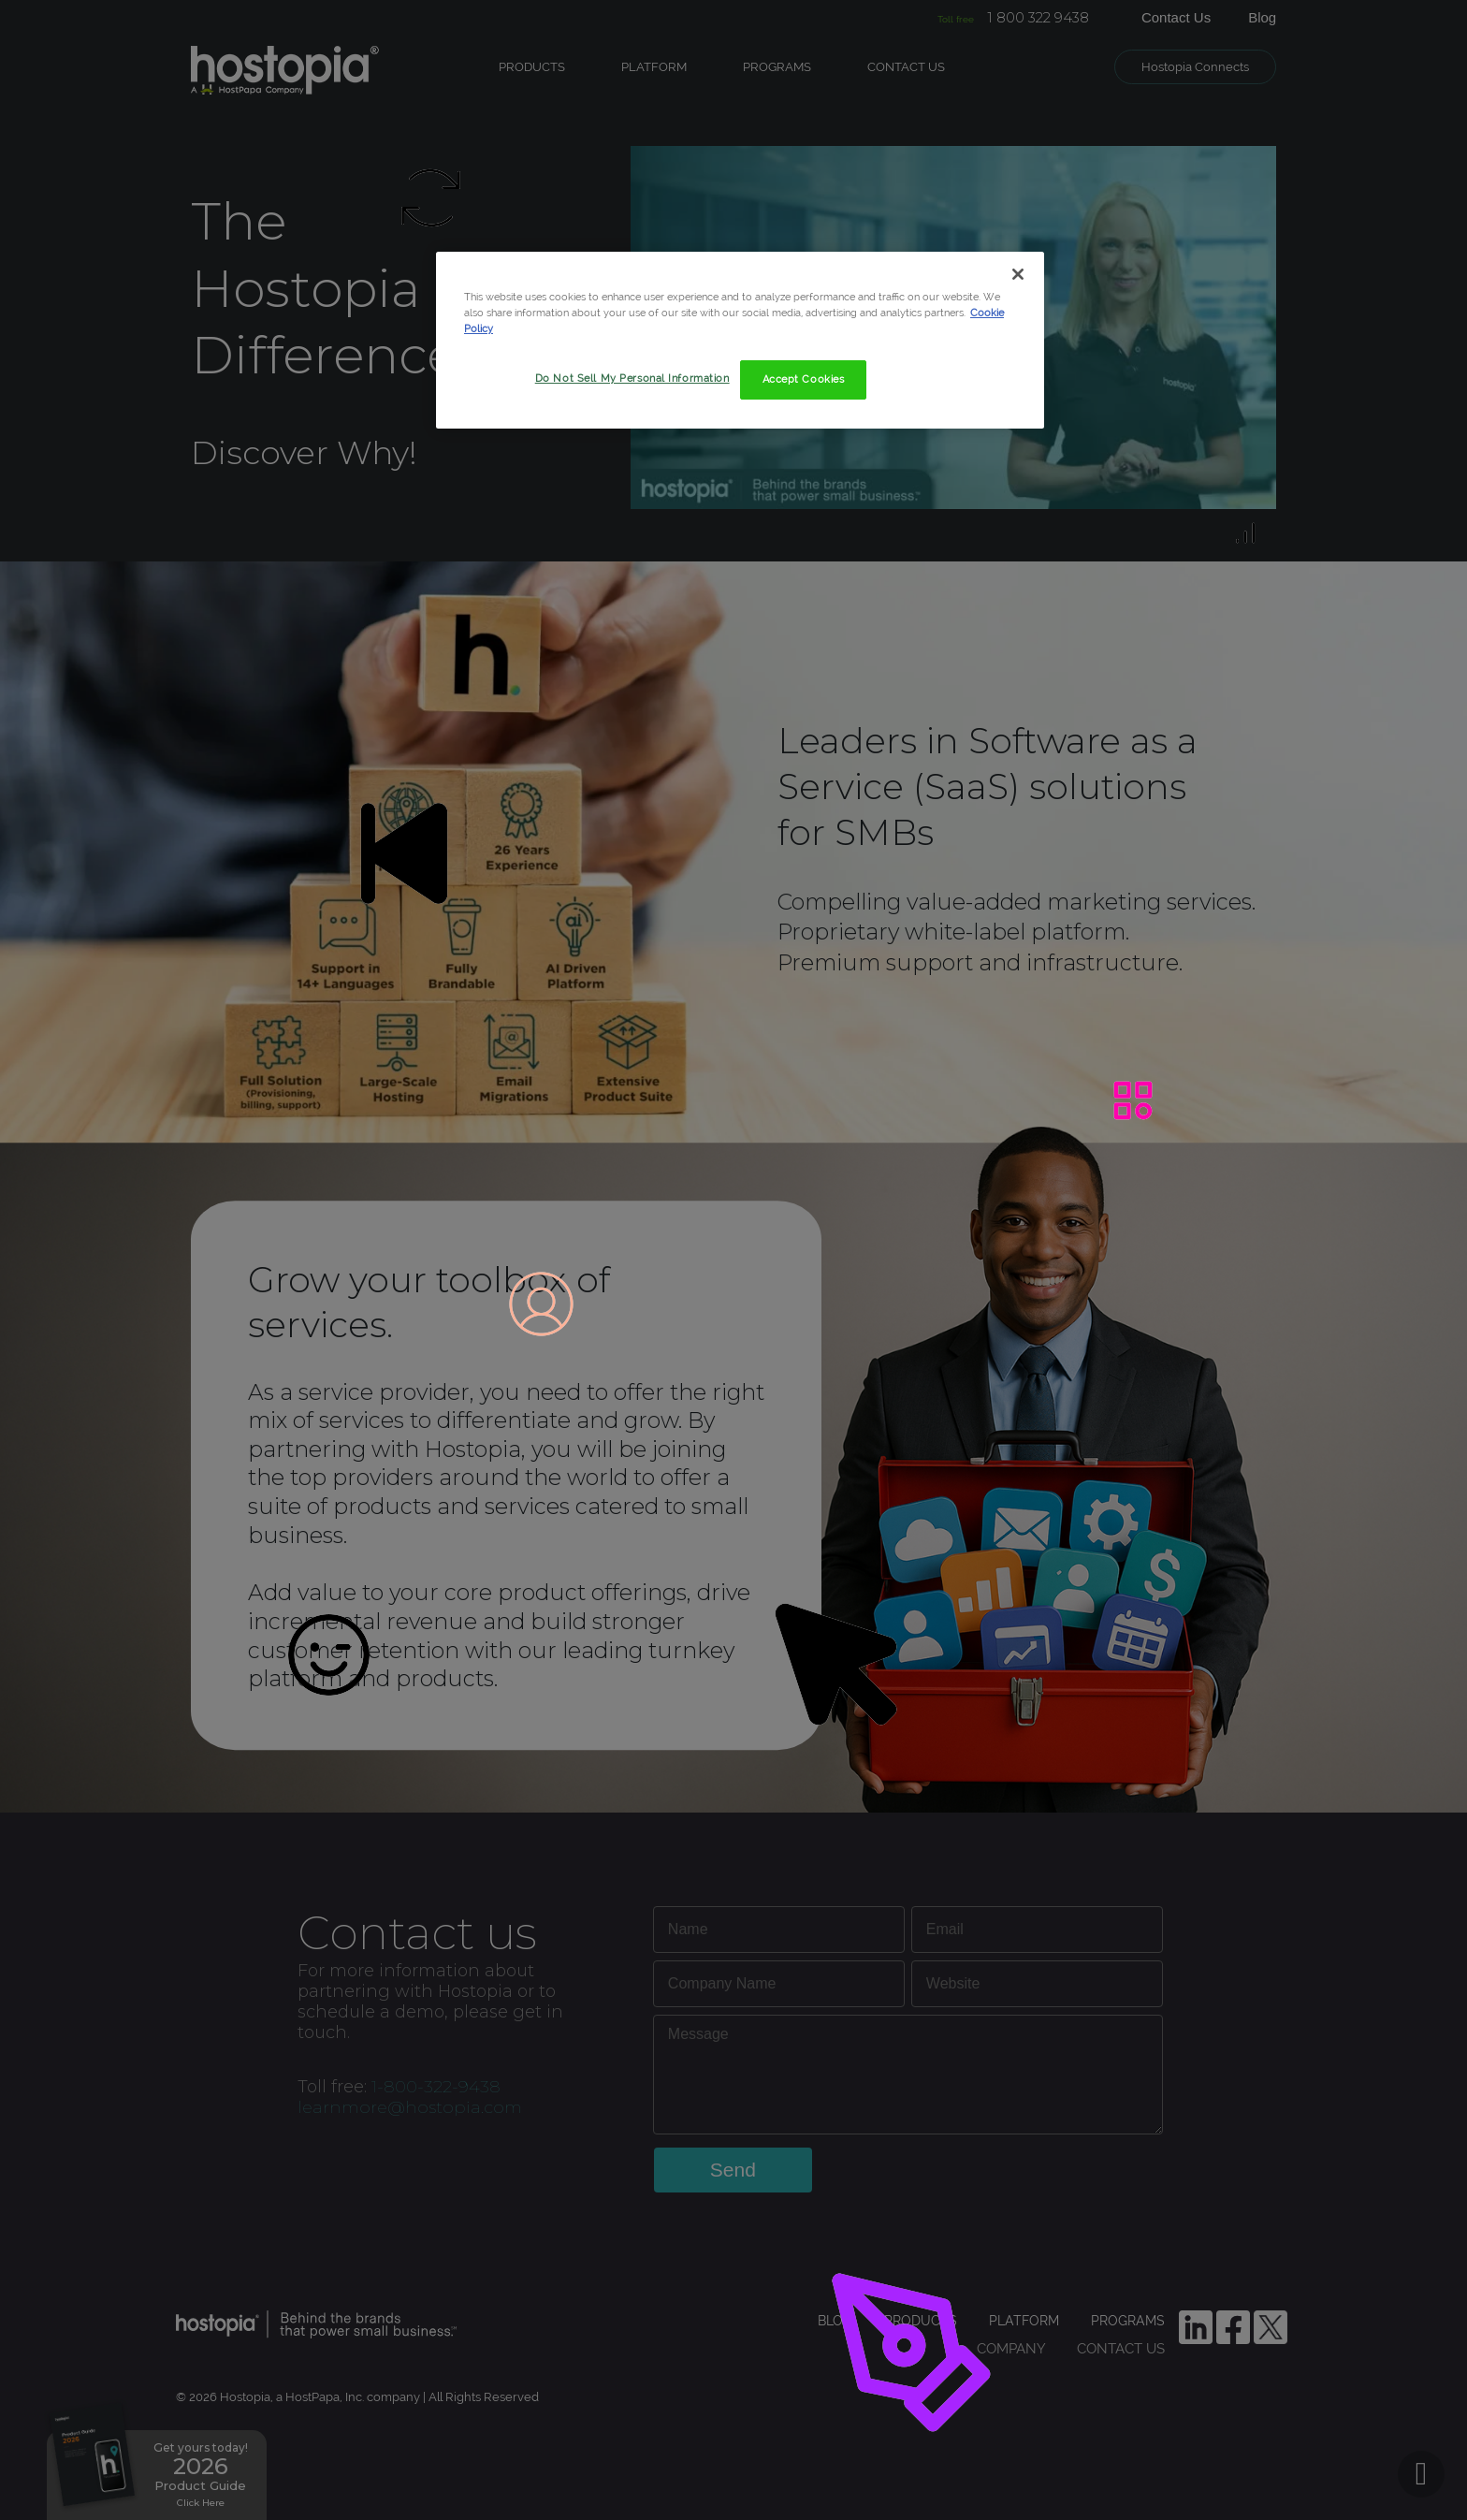  I want to click on indicates medium cellular signal strength, so click(1255, 527).